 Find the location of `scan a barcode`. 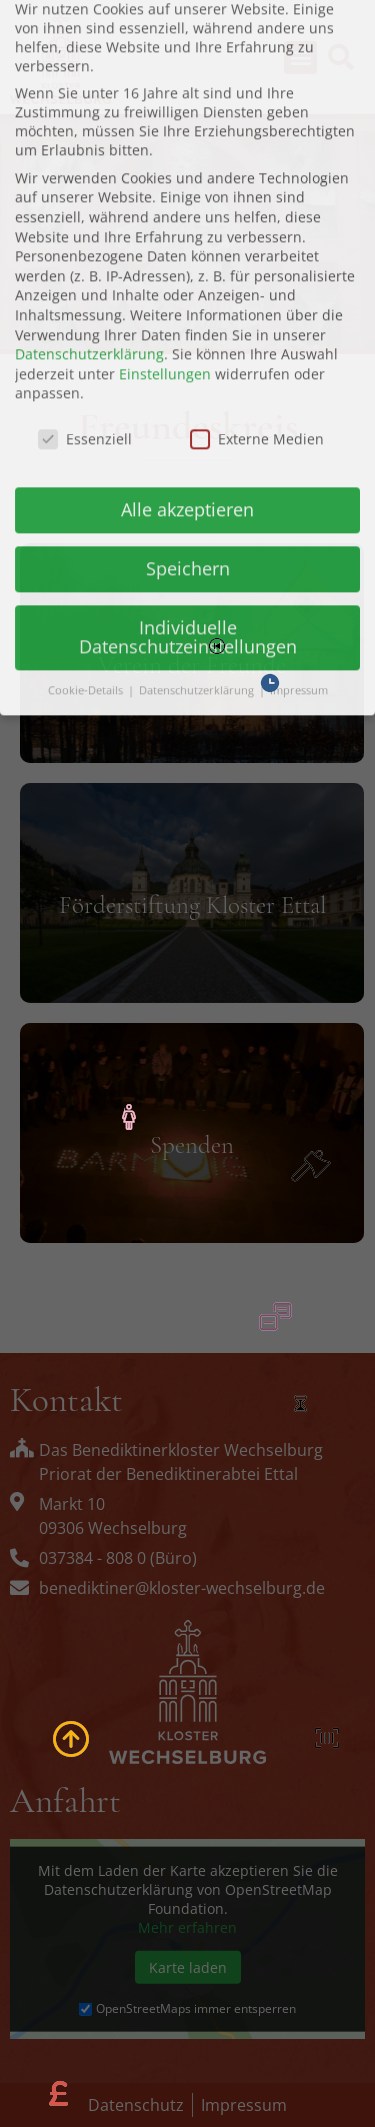

scan a barcode is located at coordinates (327, 1738).